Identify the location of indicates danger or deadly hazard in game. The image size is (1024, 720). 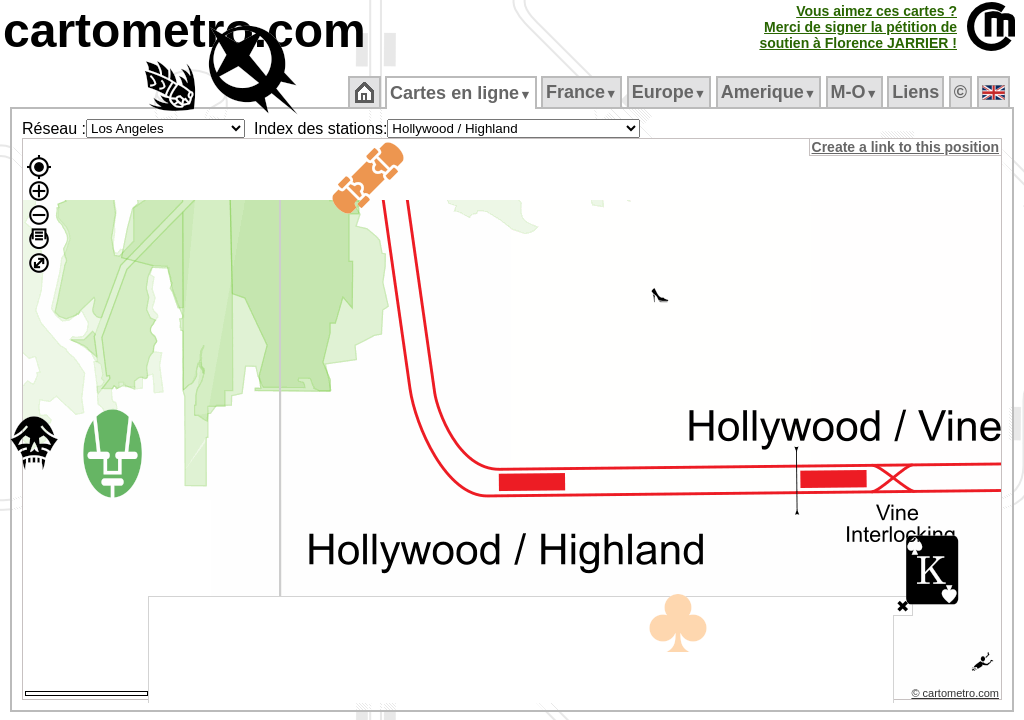
(34, 443).